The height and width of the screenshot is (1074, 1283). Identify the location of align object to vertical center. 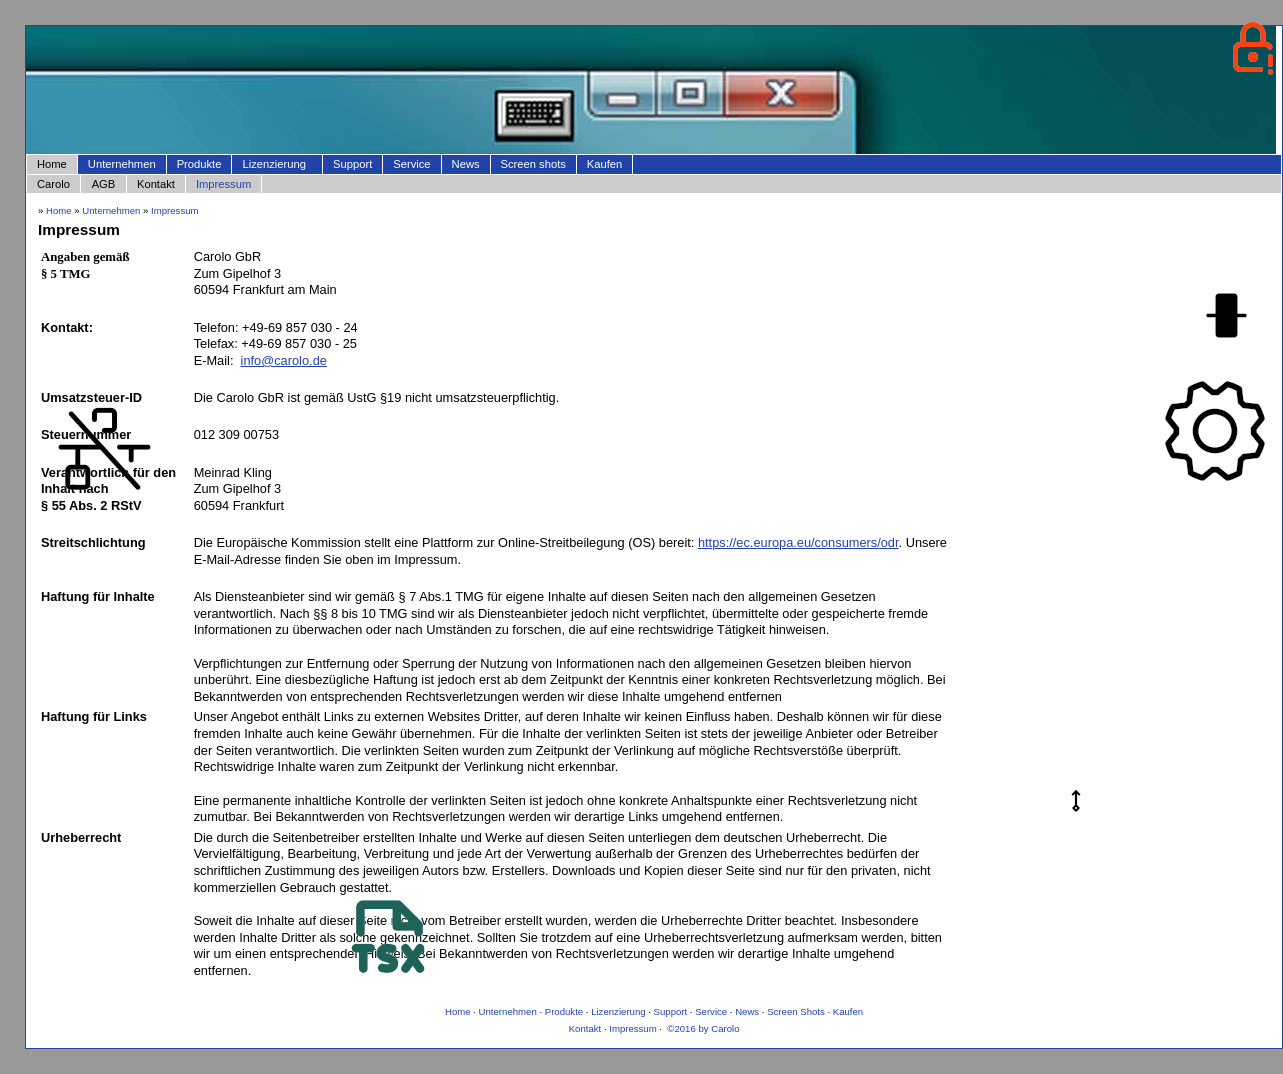
(1226, 315).